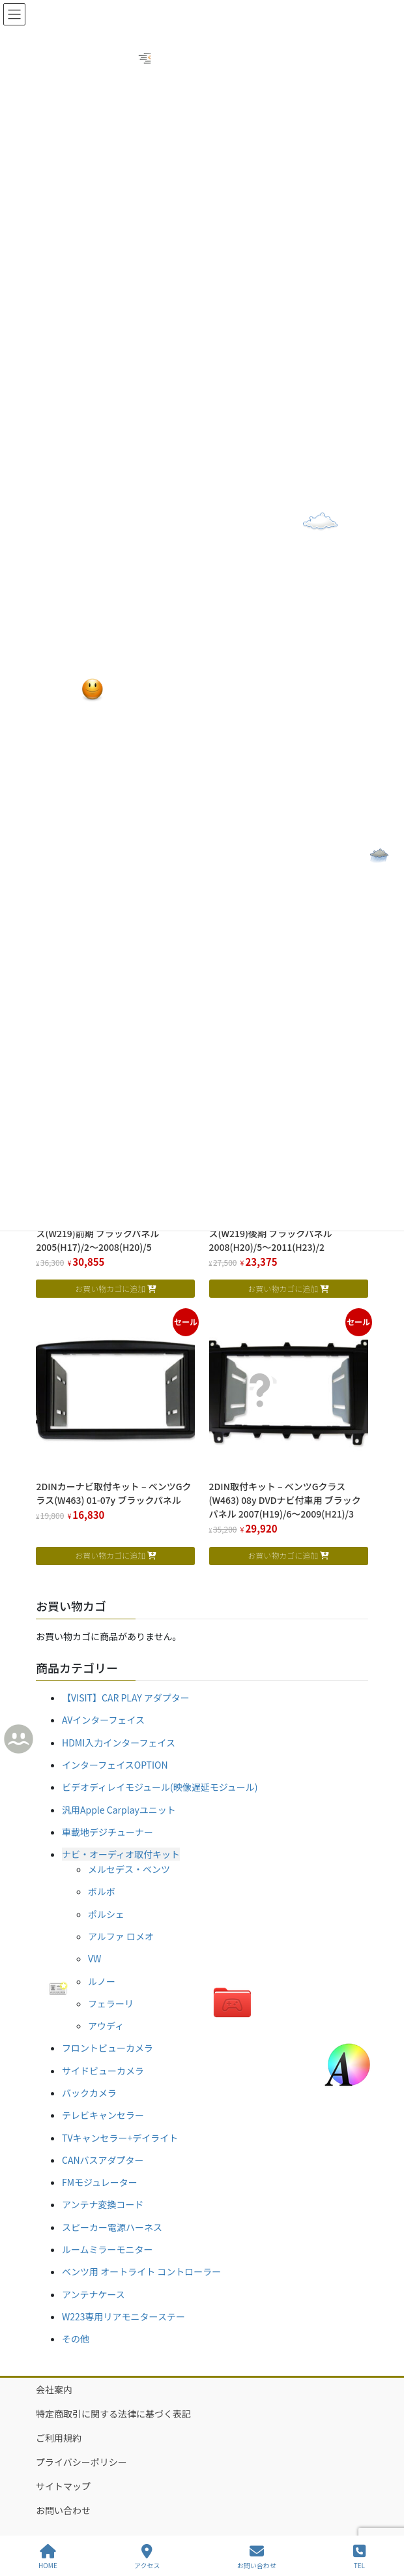 The height and width of the screenshot is (2576, 404). Describe the element at coordinates (57, 1988) in the screenshot. I see `add a new contact` at that location.